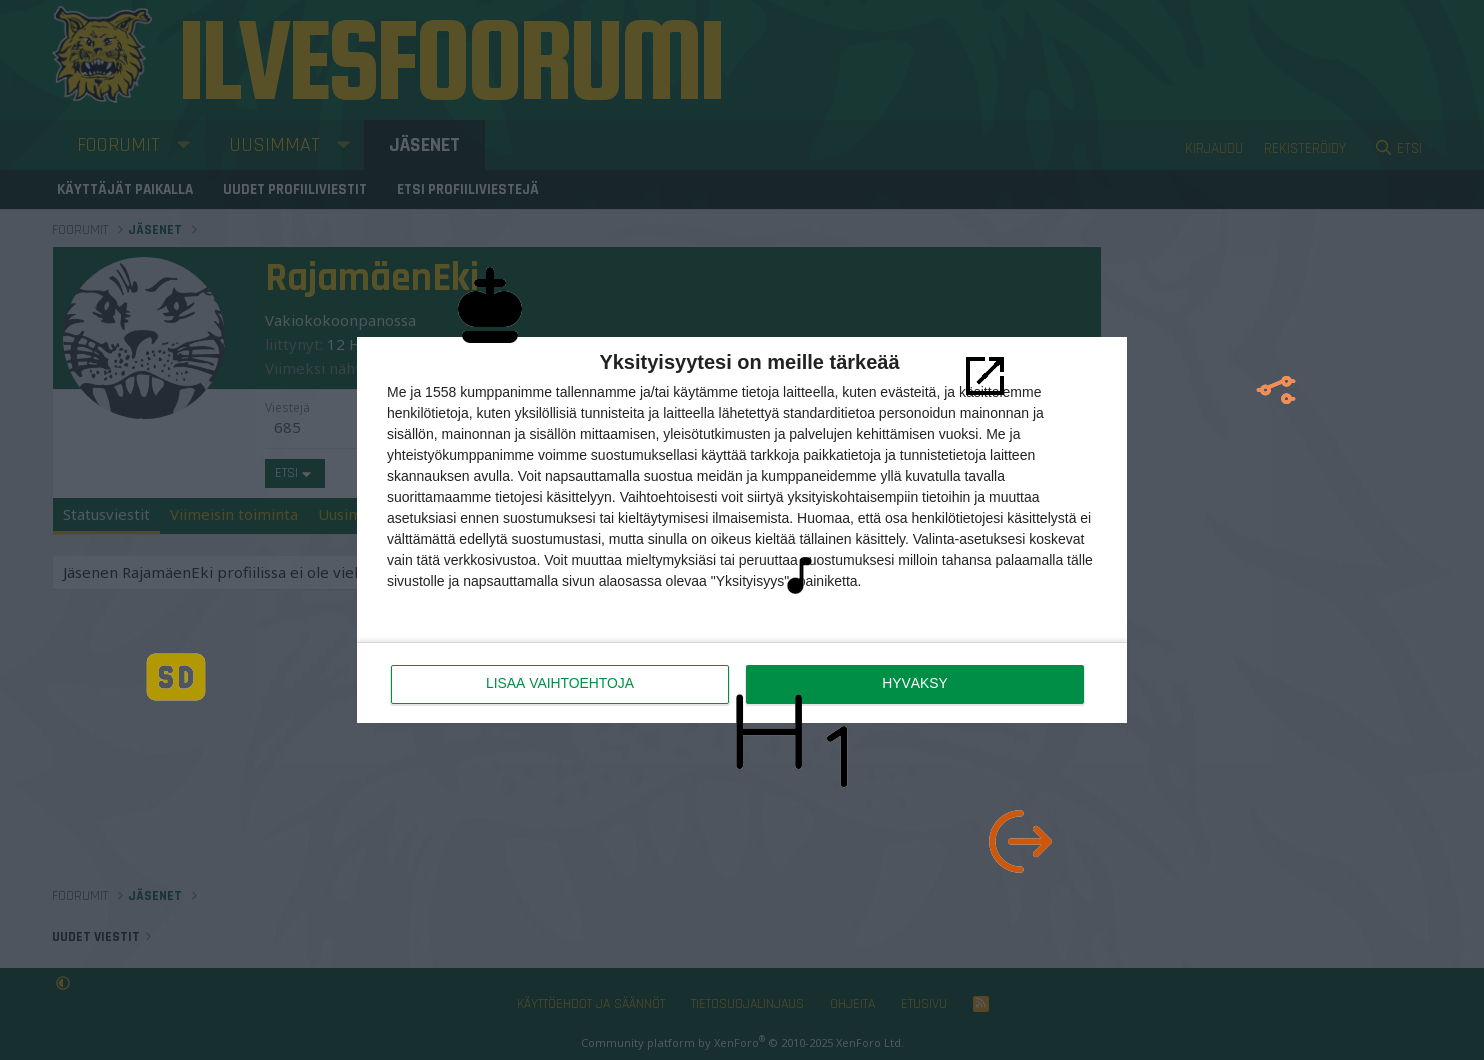 The image size is (1484, 1060). I want to click on exit or log out of current session, so click(1020, 841).